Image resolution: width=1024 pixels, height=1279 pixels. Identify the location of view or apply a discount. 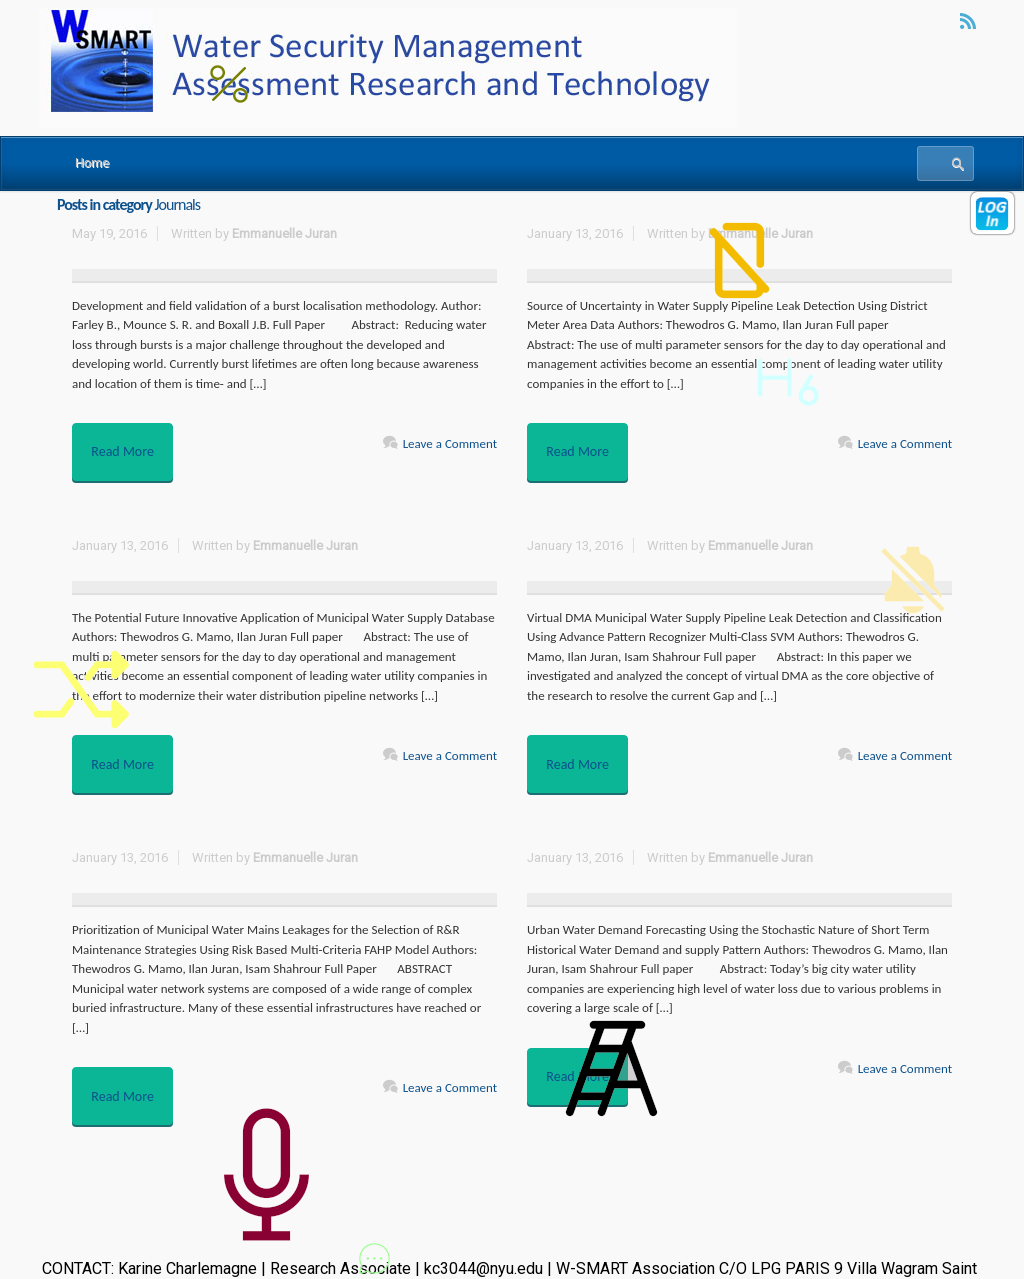
(229, 84).